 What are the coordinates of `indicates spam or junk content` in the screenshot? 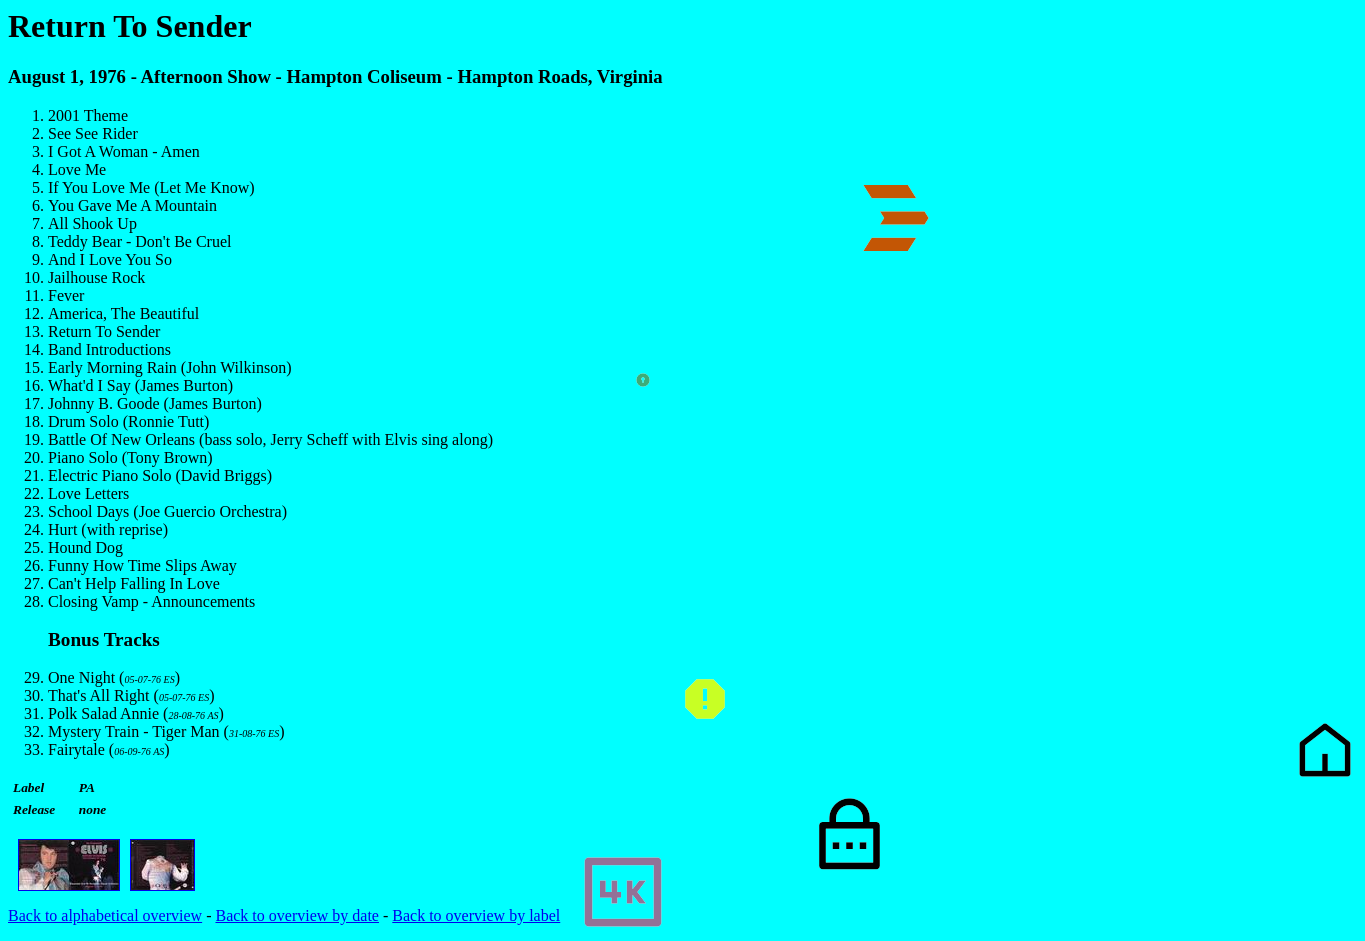 It's located at (705, 699).